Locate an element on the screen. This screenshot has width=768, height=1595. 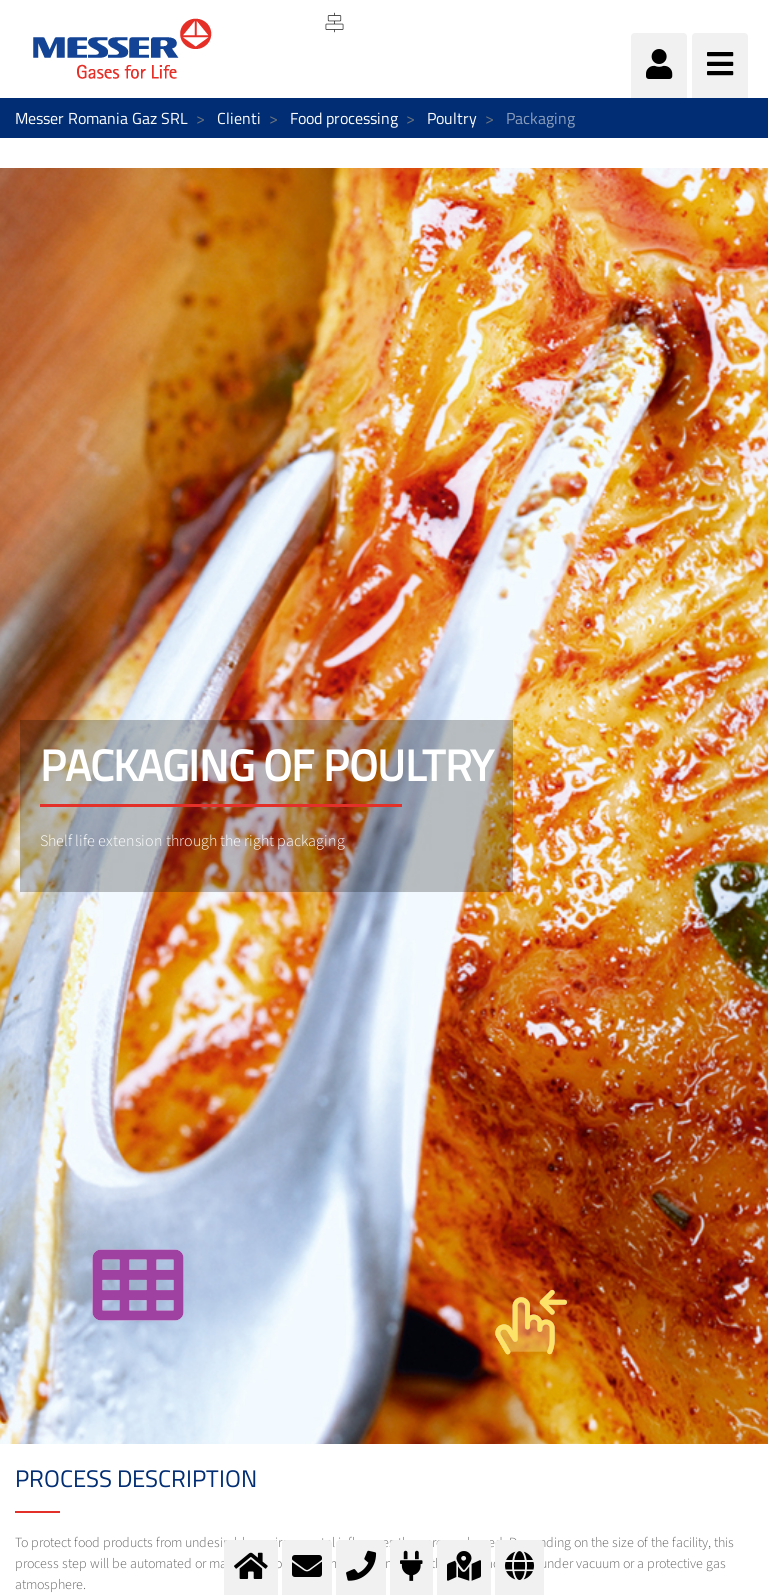
open app grid or launcher is located at coordinates (138, 1285).